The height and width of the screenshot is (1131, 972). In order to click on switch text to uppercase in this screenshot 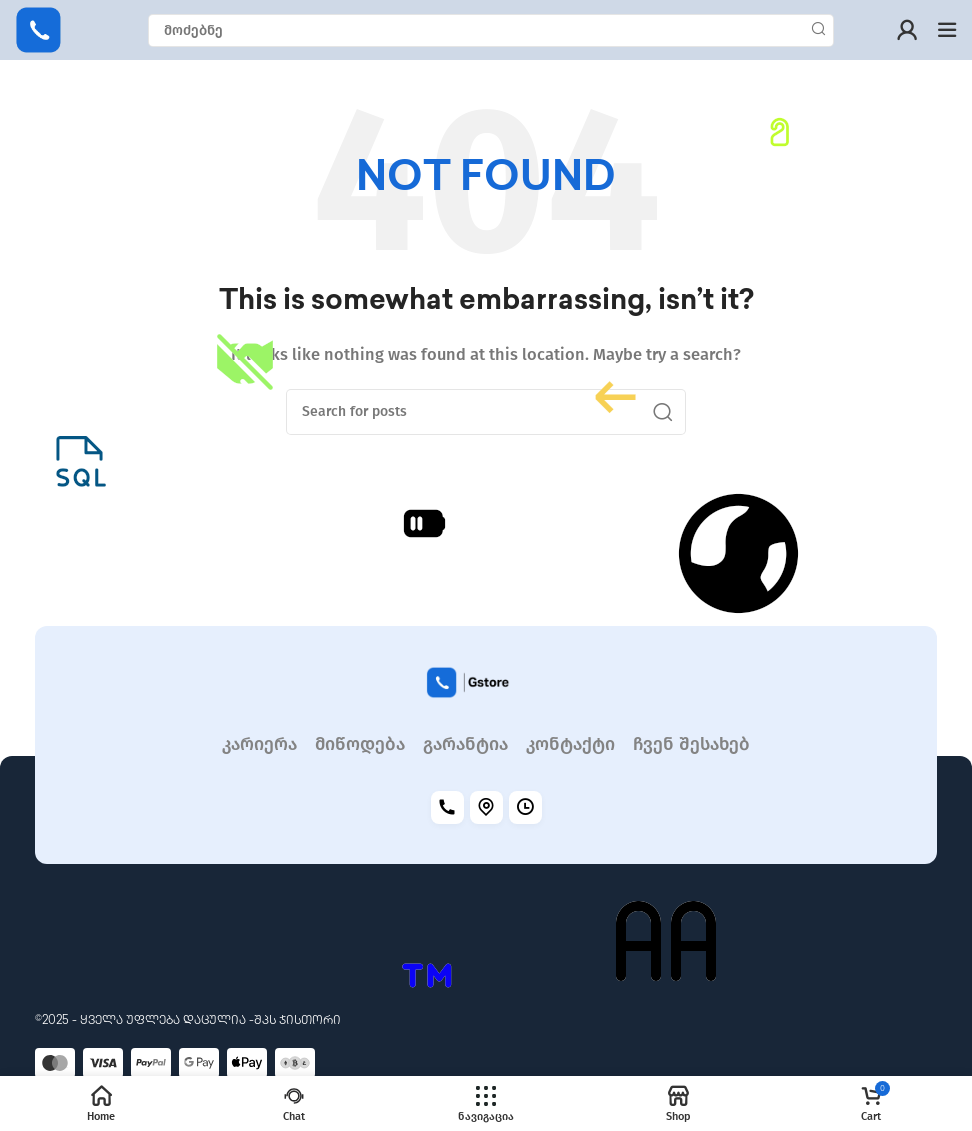, I will do `click(666, 941)`.